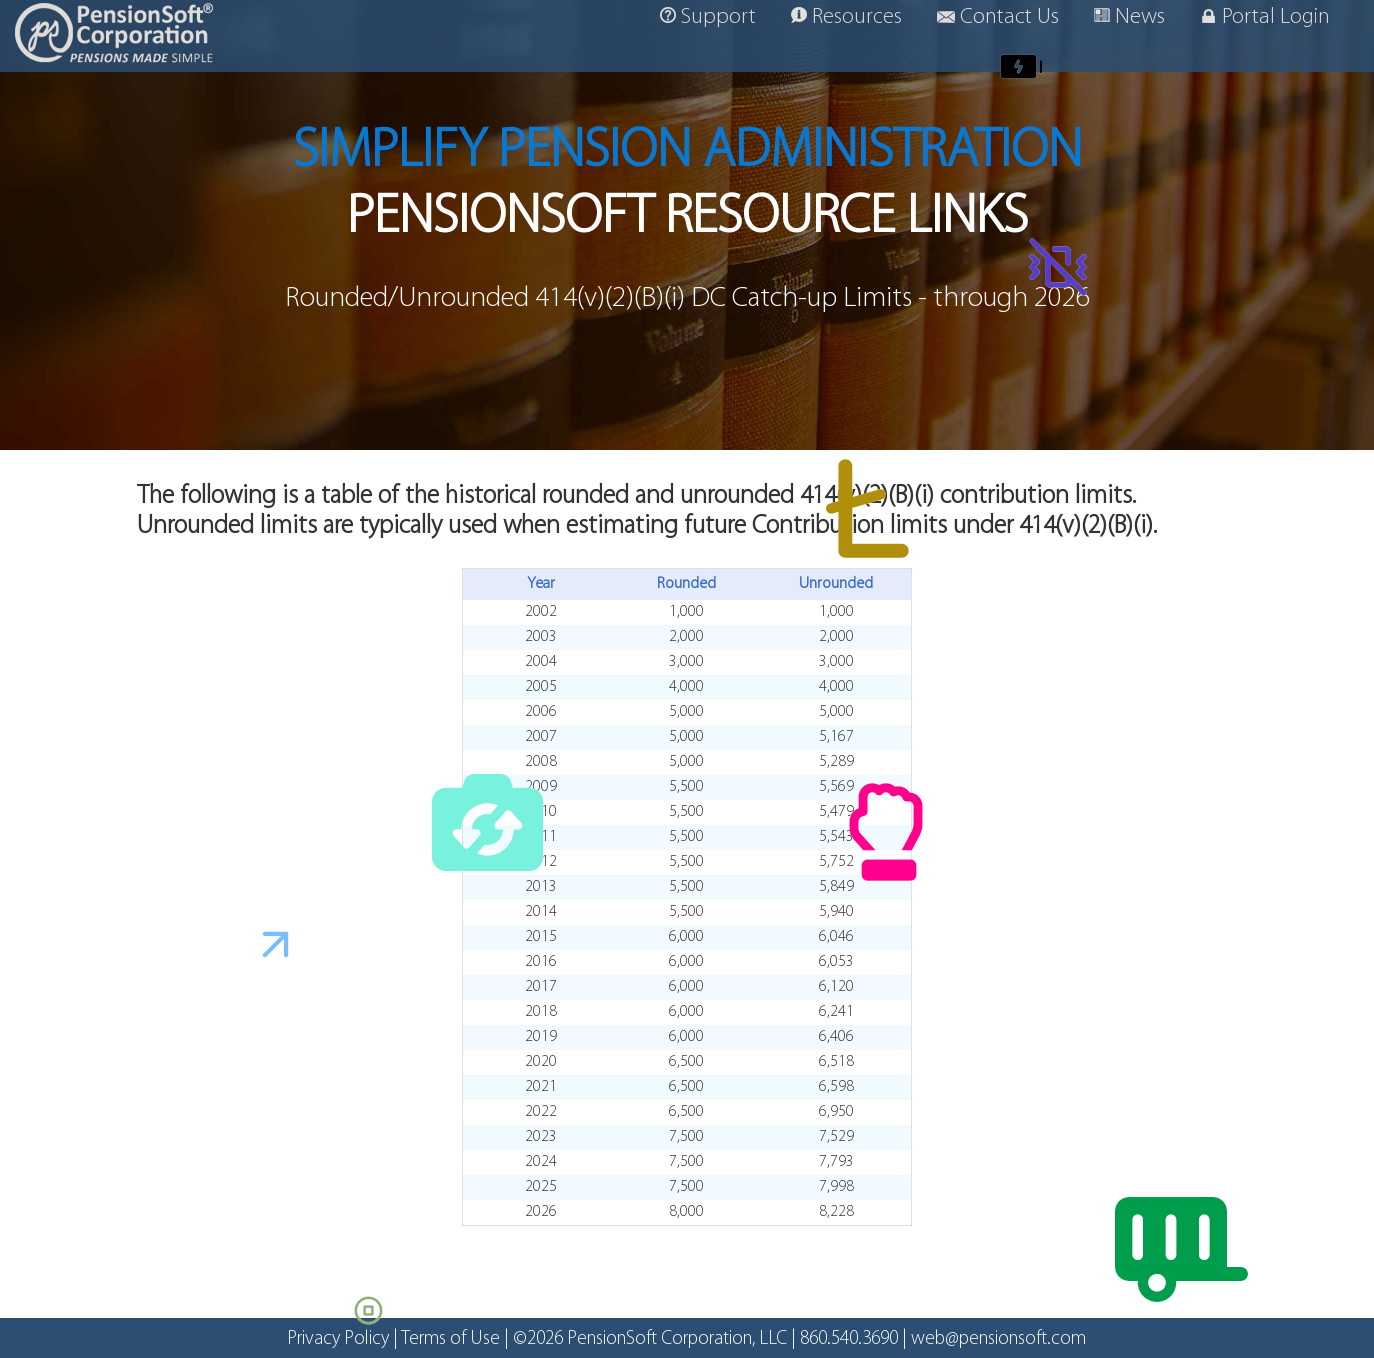  What do you see at coordinates (886, 832) in the screenshot?
I see `indicate a fist bump or greeting gesture` at bounding box center [886, 832].